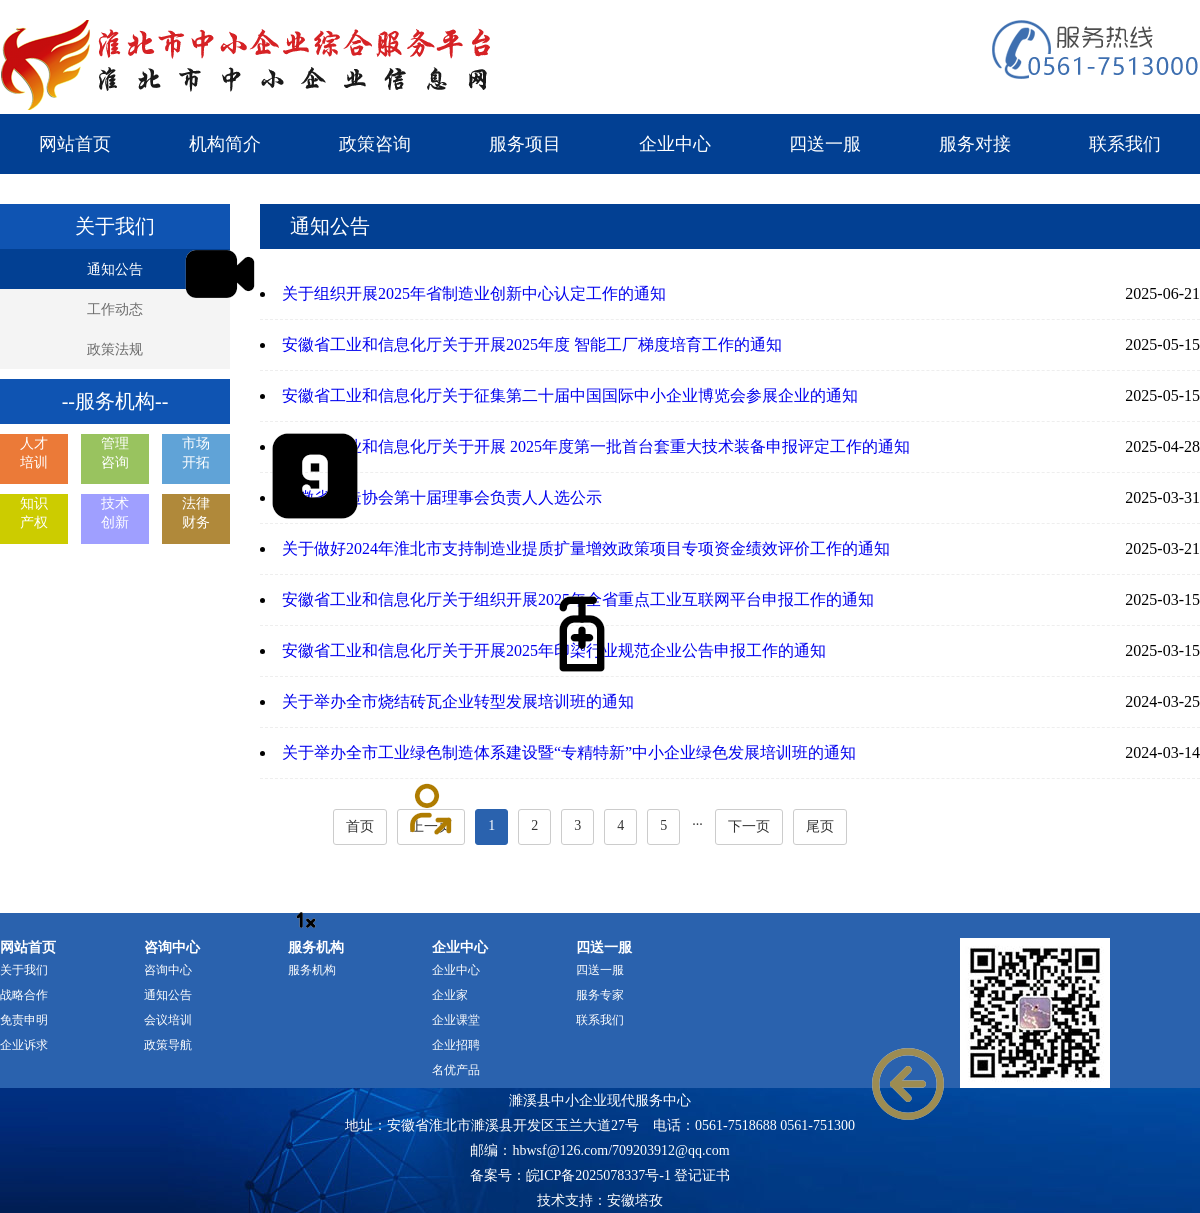  I want to click on select page or item number 9, so click(315, 476).